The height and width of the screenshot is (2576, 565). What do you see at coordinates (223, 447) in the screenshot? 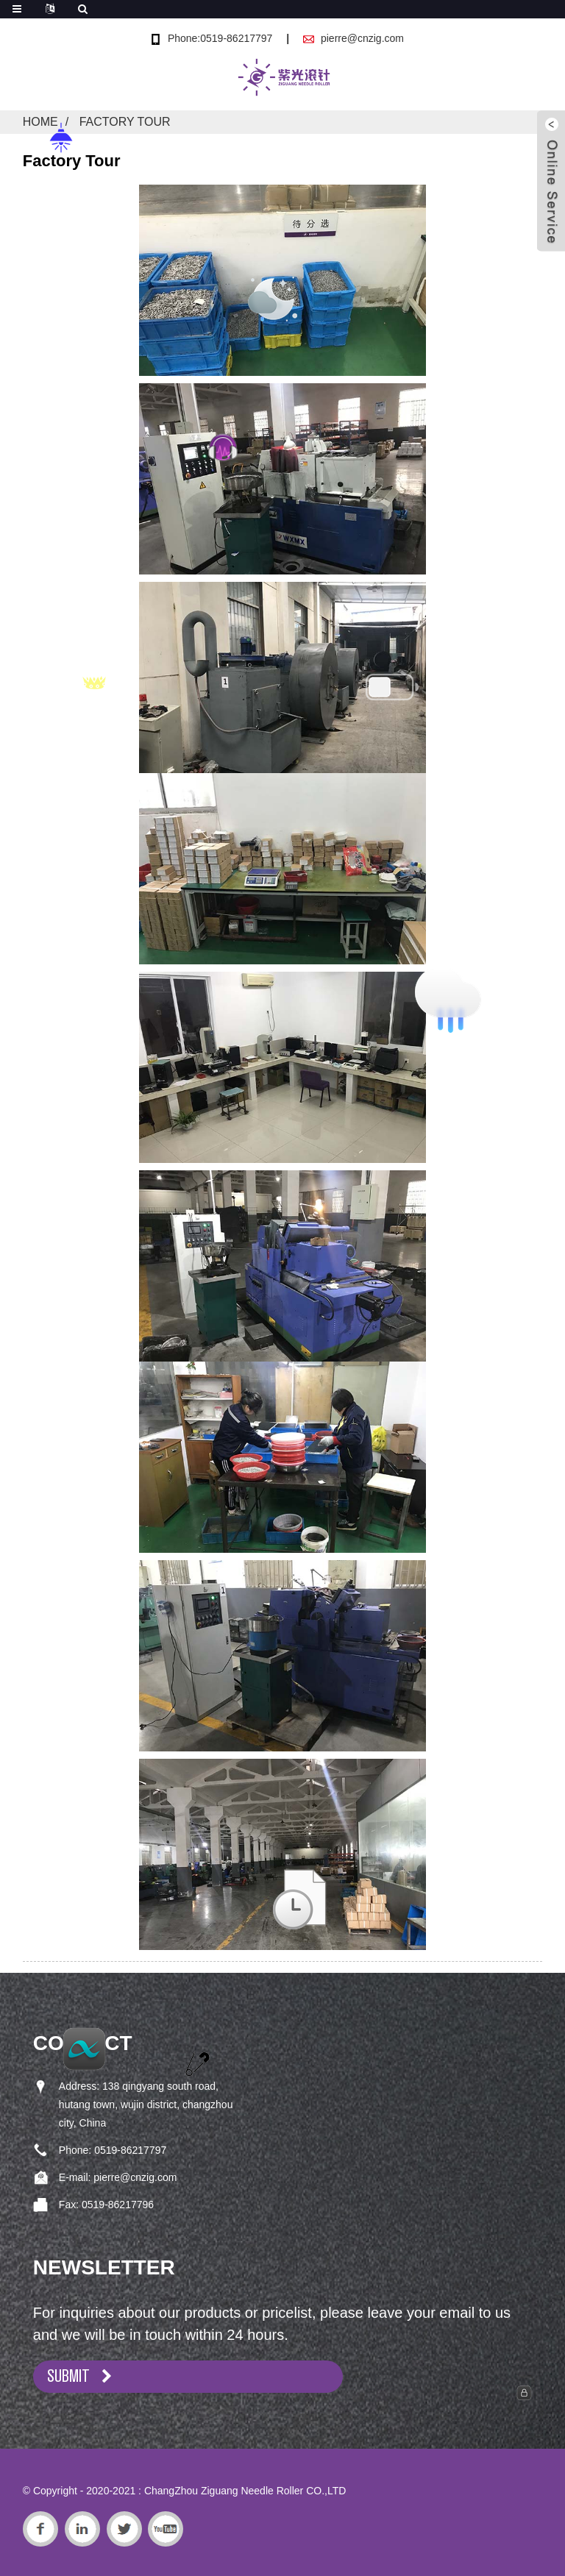
I see `audio headset device connected` at bounding box center [223, 447].